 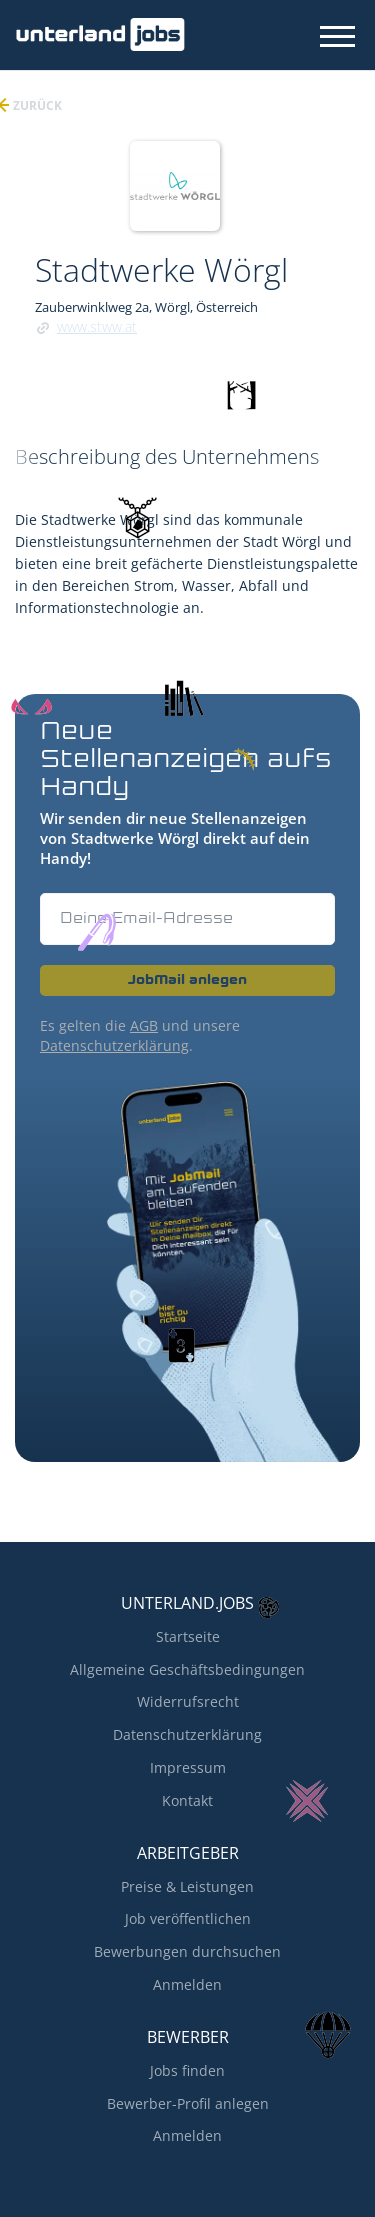 I want to click on indicates maximum security or multi-factor authentication enabled, so click(x=268, y=1607).